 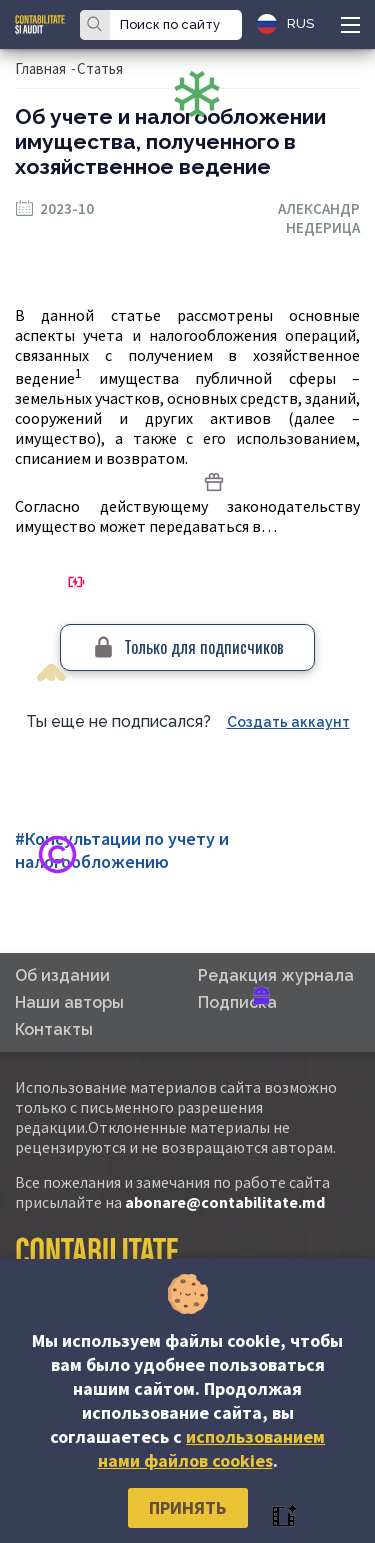 What do you see at coordinates (76, 582) in the screenshot?
I see `indicates battery is currently charging` at bounding box center [76, 582].